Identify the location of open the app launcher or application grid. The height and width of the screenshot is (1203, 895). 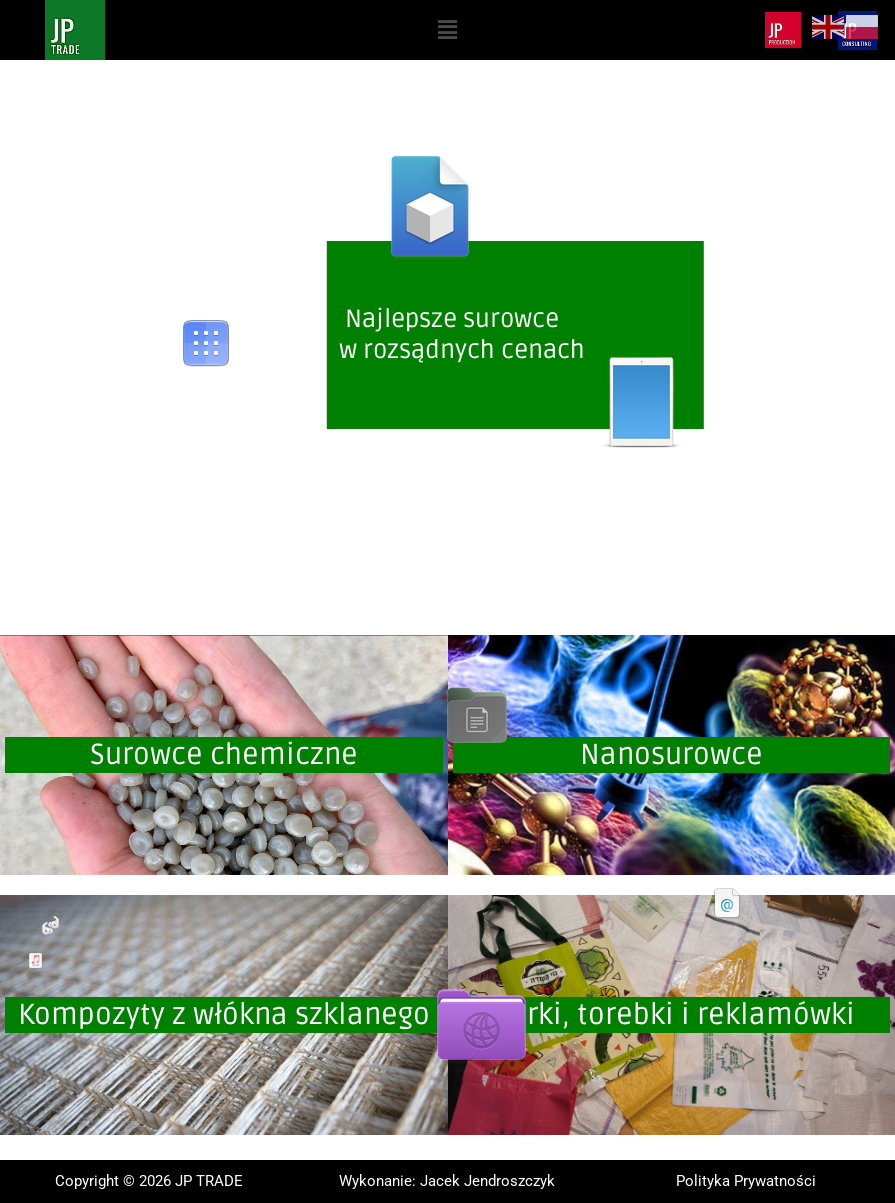
(206, 343).